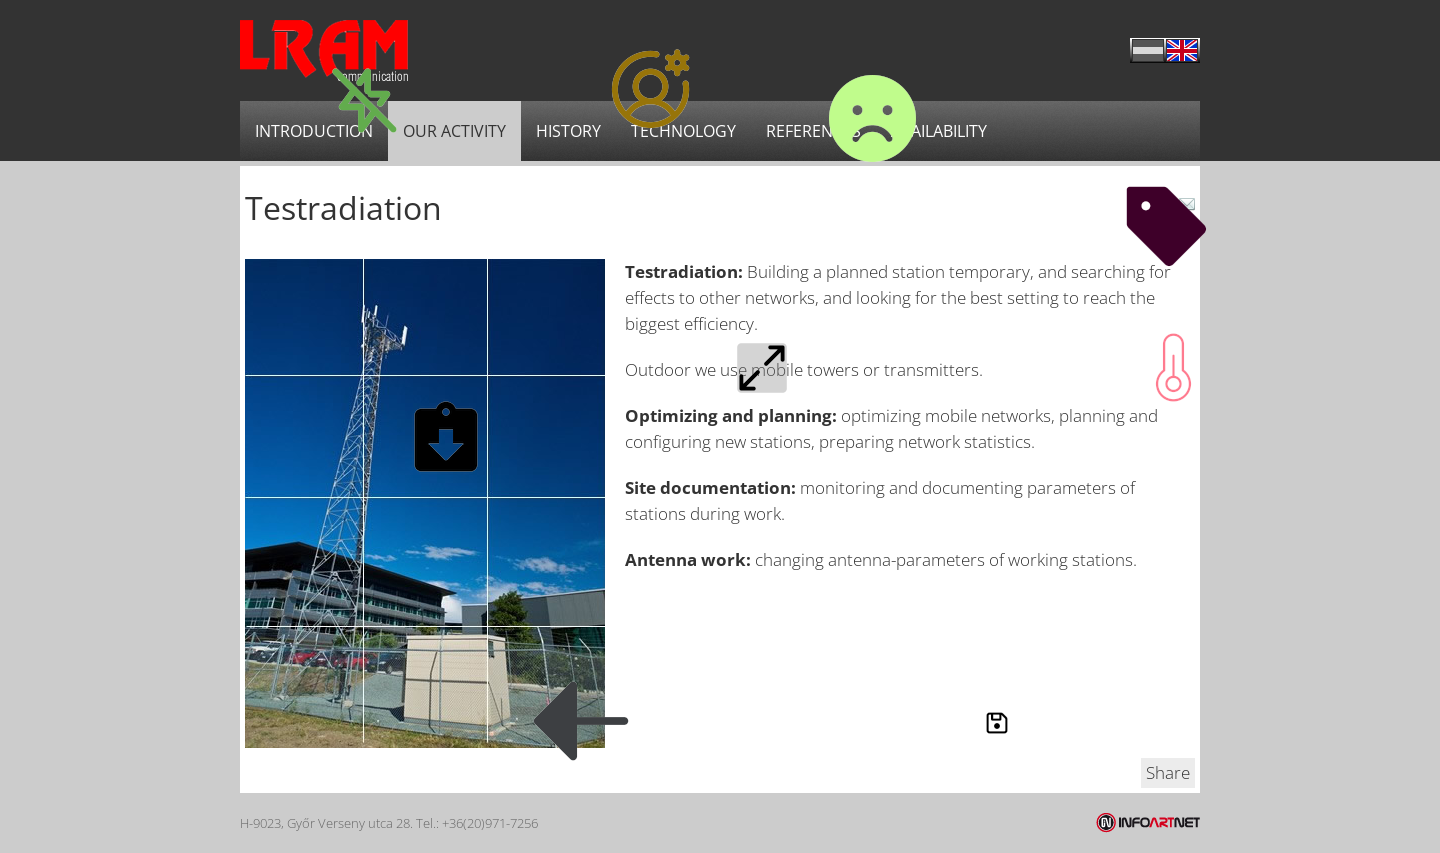 The height and width of the screenshot is (853, 1440). What do you see at coordinates (364, 100) in the screenshot?
I see `disable flash mode` at bounding box center [364, 100].